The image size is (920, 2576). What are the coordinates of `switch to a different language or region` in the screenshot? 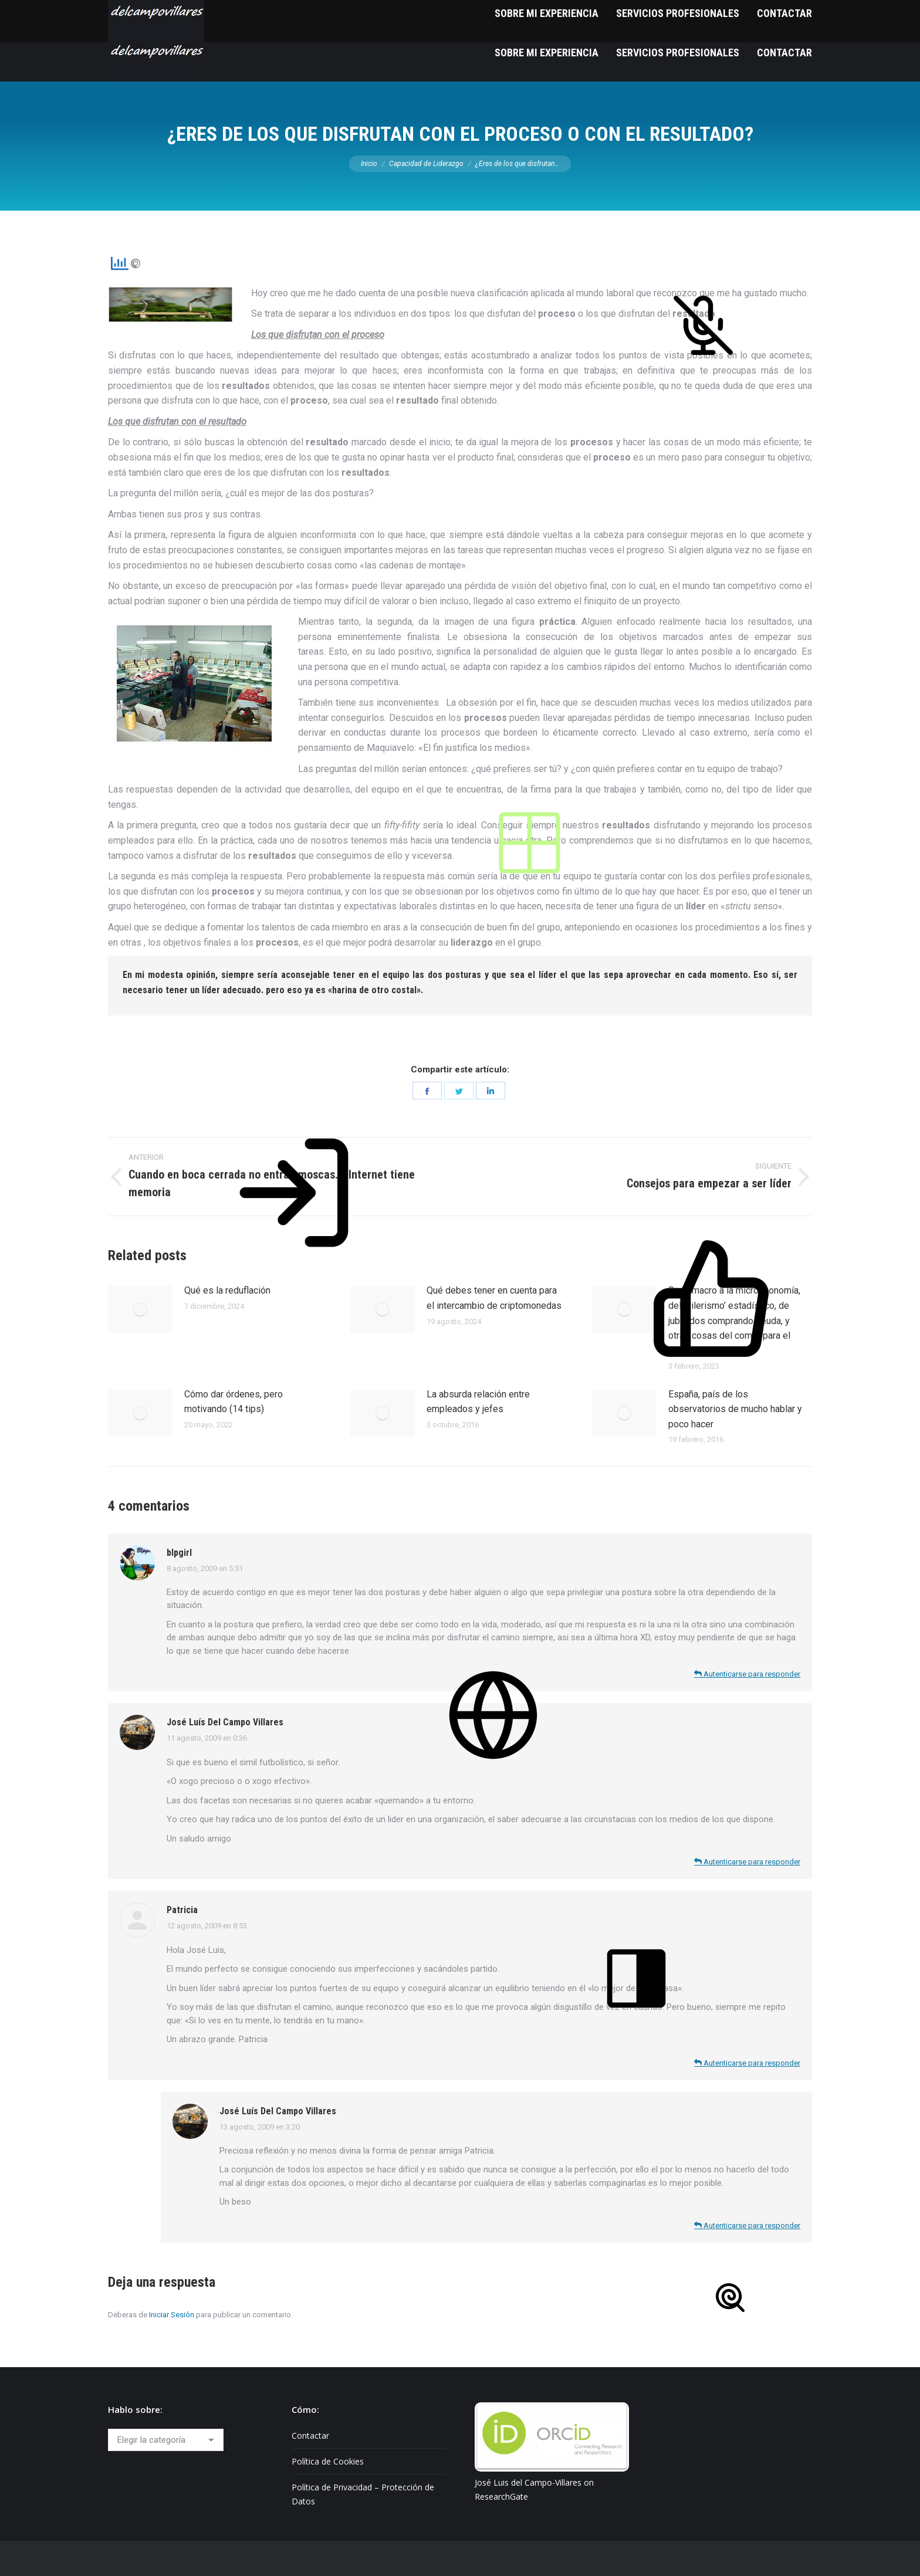 It's located at (493, 1715).